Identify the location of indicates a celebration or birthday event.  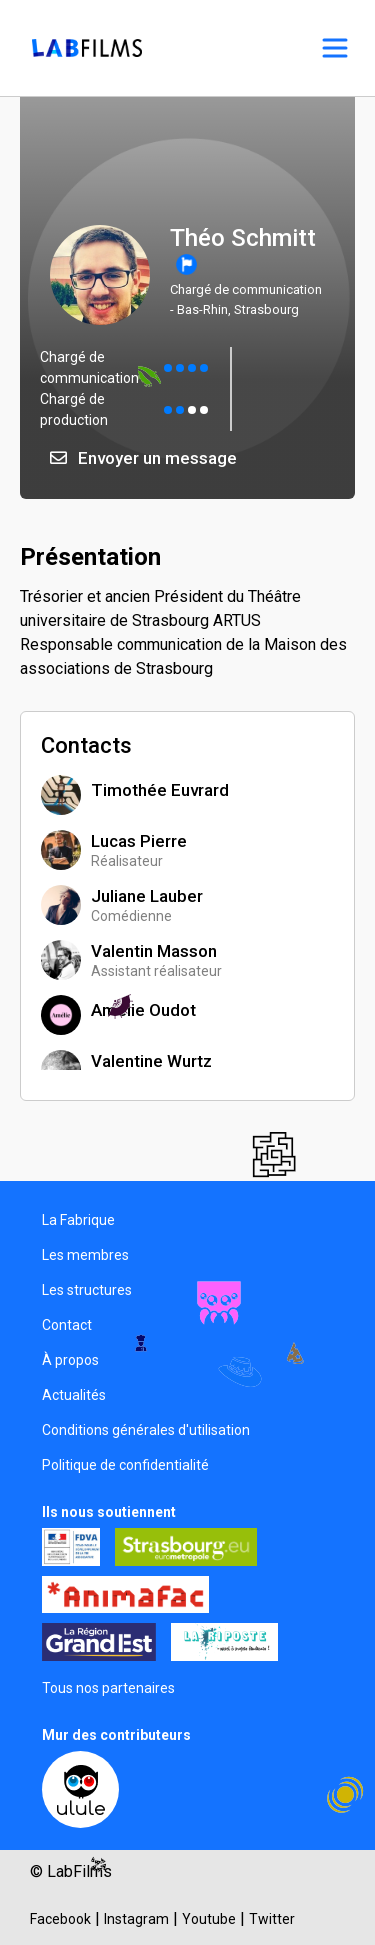
(295, 1353).